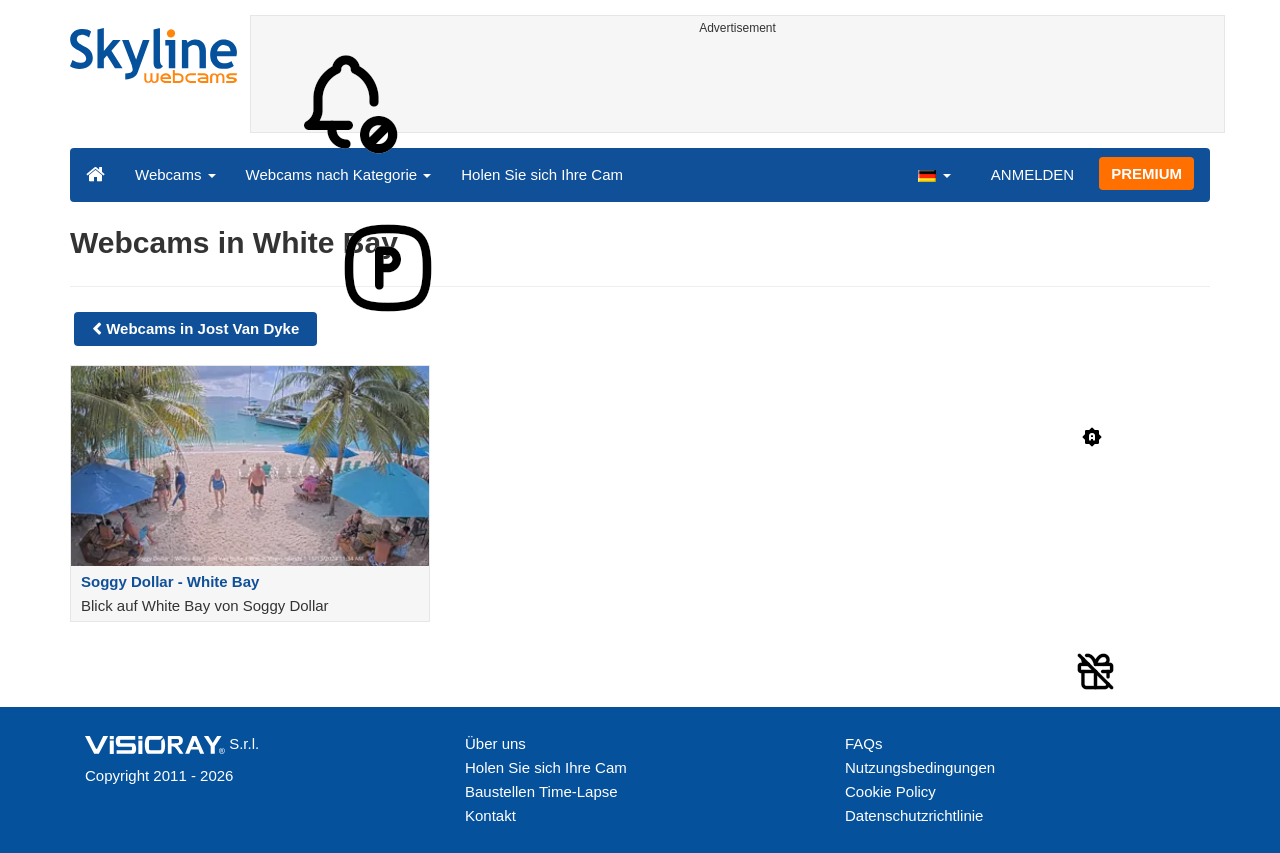 The height and width of the screenshot is (853, 1280). What do you see at coordinates (346, 102) in the screenshot?
I see `mute or disable notifications` at bounding box center [346, 102].